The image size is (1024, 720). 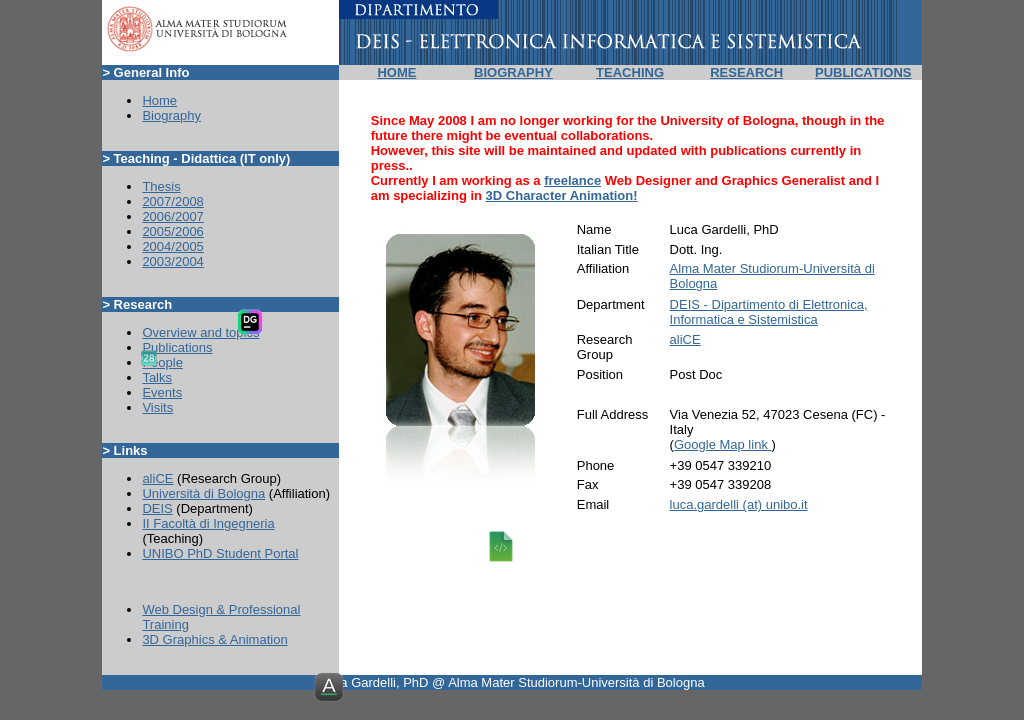 I want to click on a qt resource file used in nokia/qt development, so click(x=501, y=547).